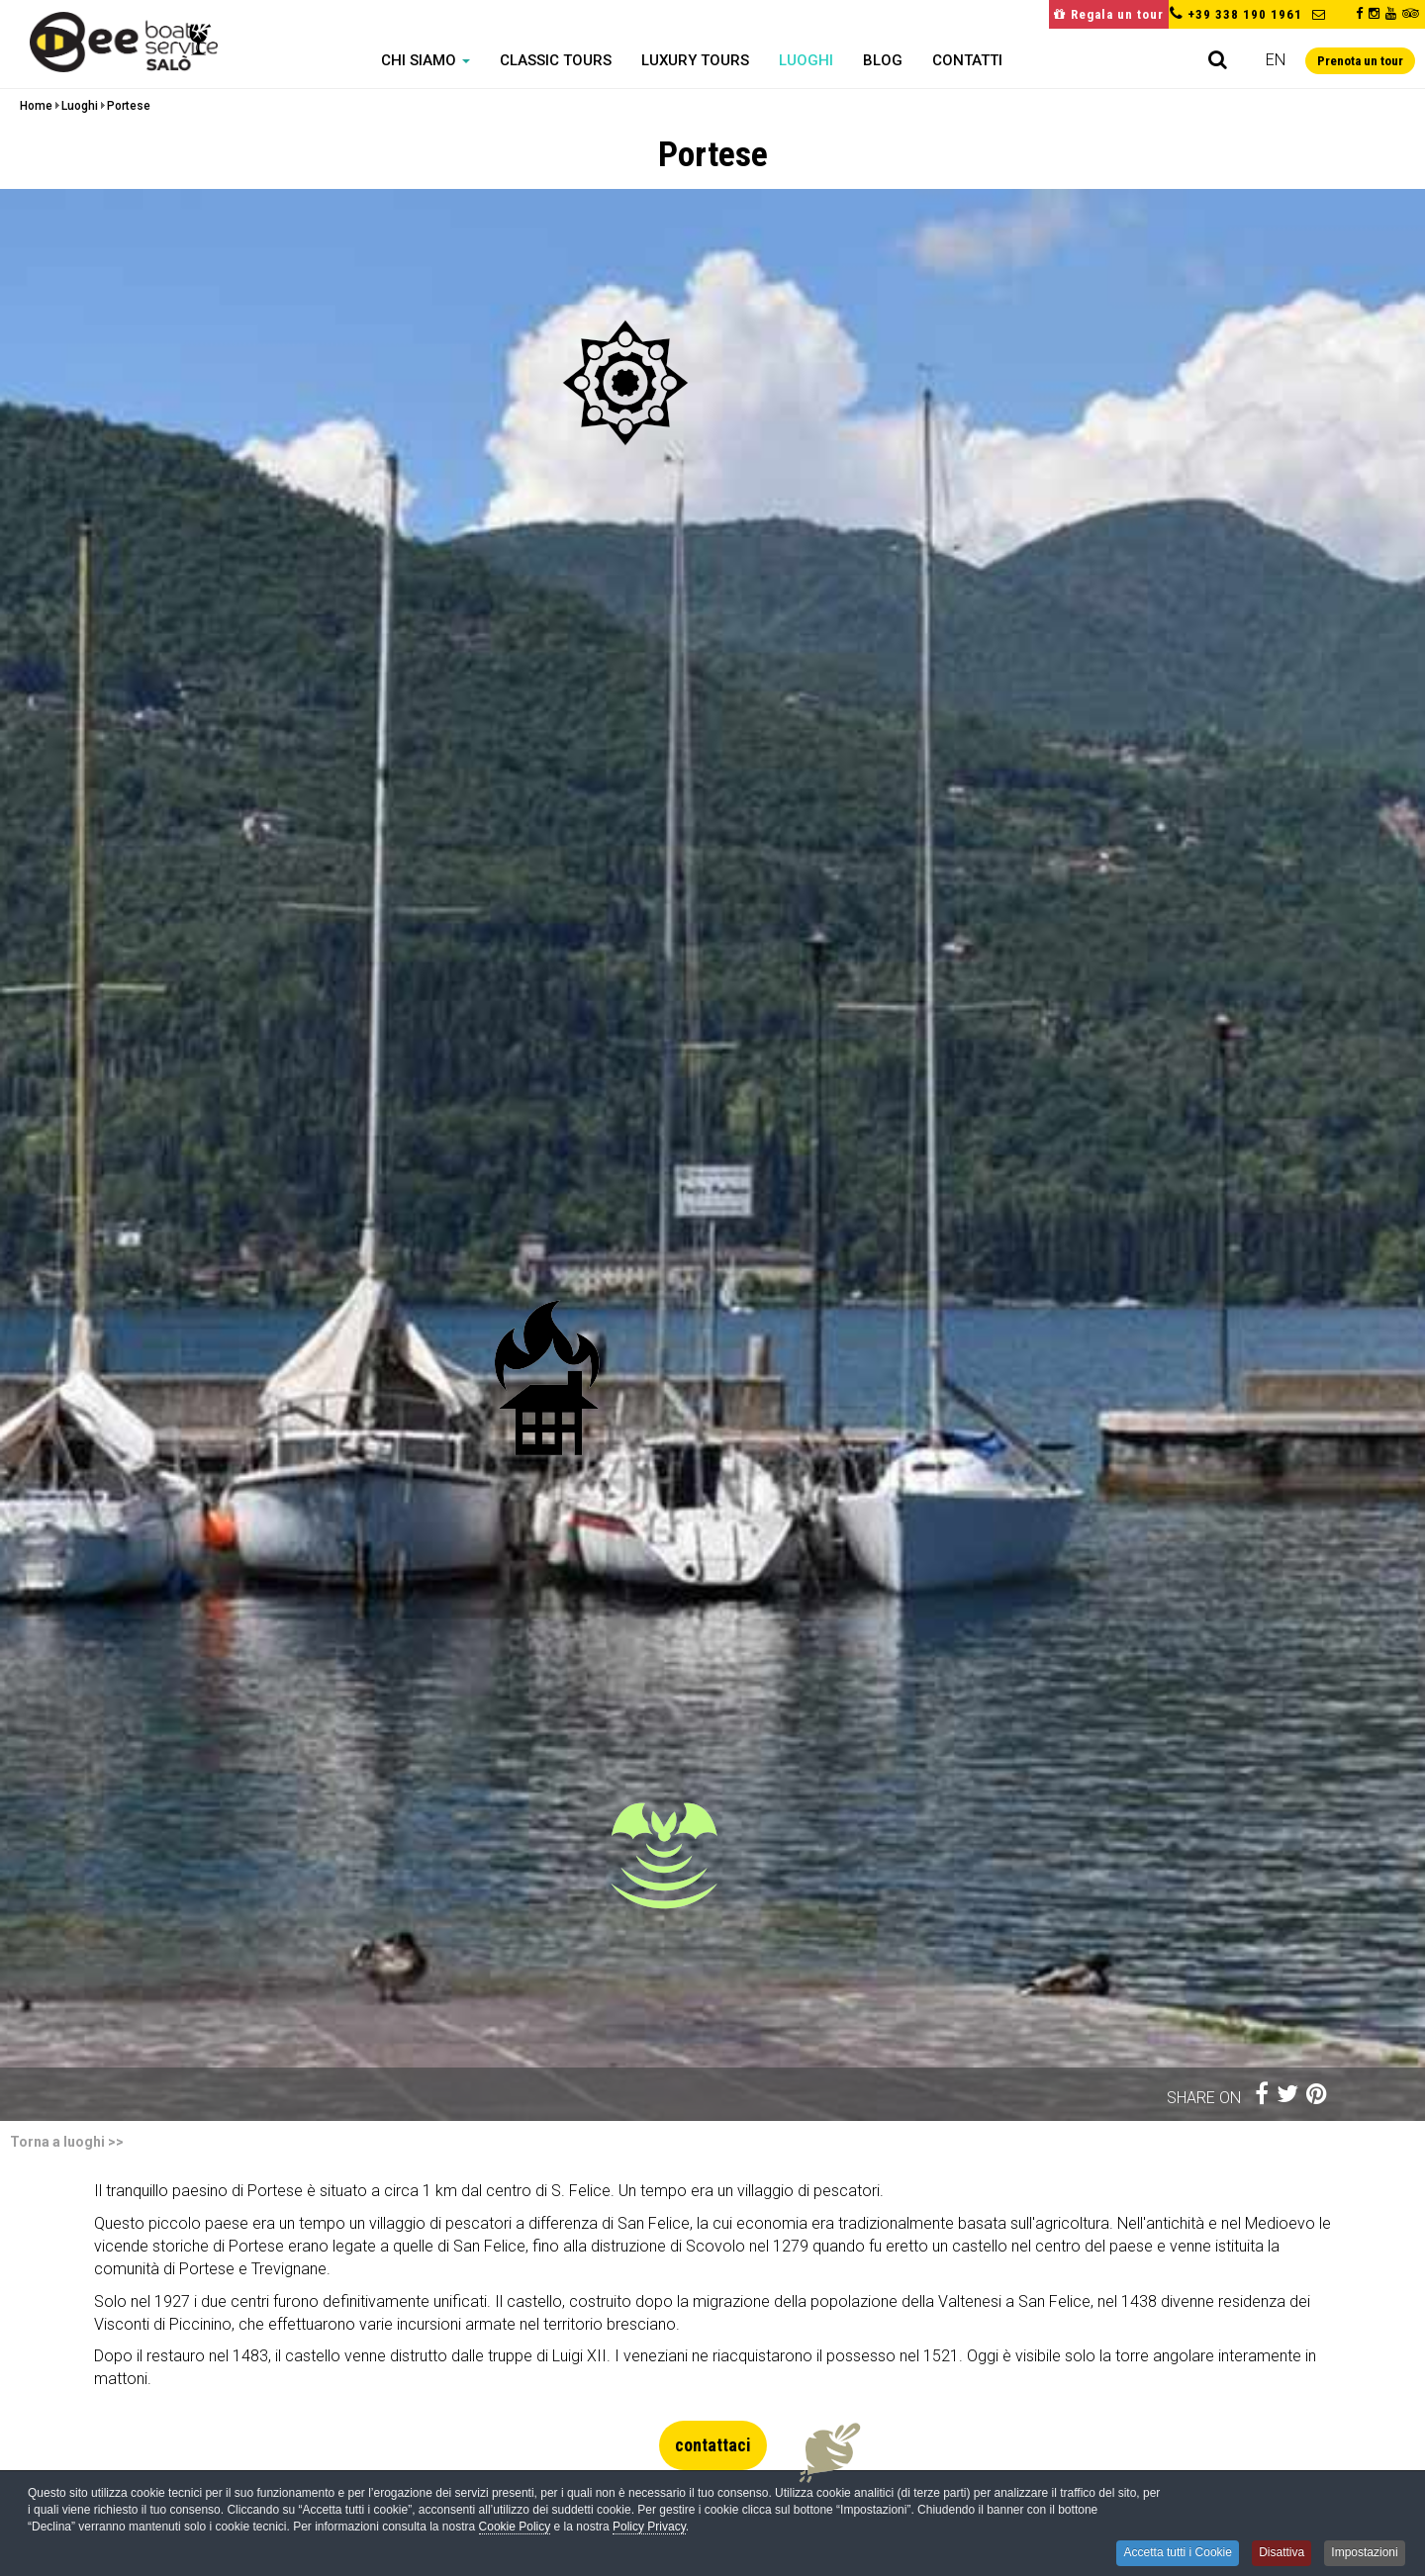  What do you see at coordinates (829, 2452) in the screenshot?
I see `indicates beet or root vegetable ingredient` at bounding box center [829, 2452].